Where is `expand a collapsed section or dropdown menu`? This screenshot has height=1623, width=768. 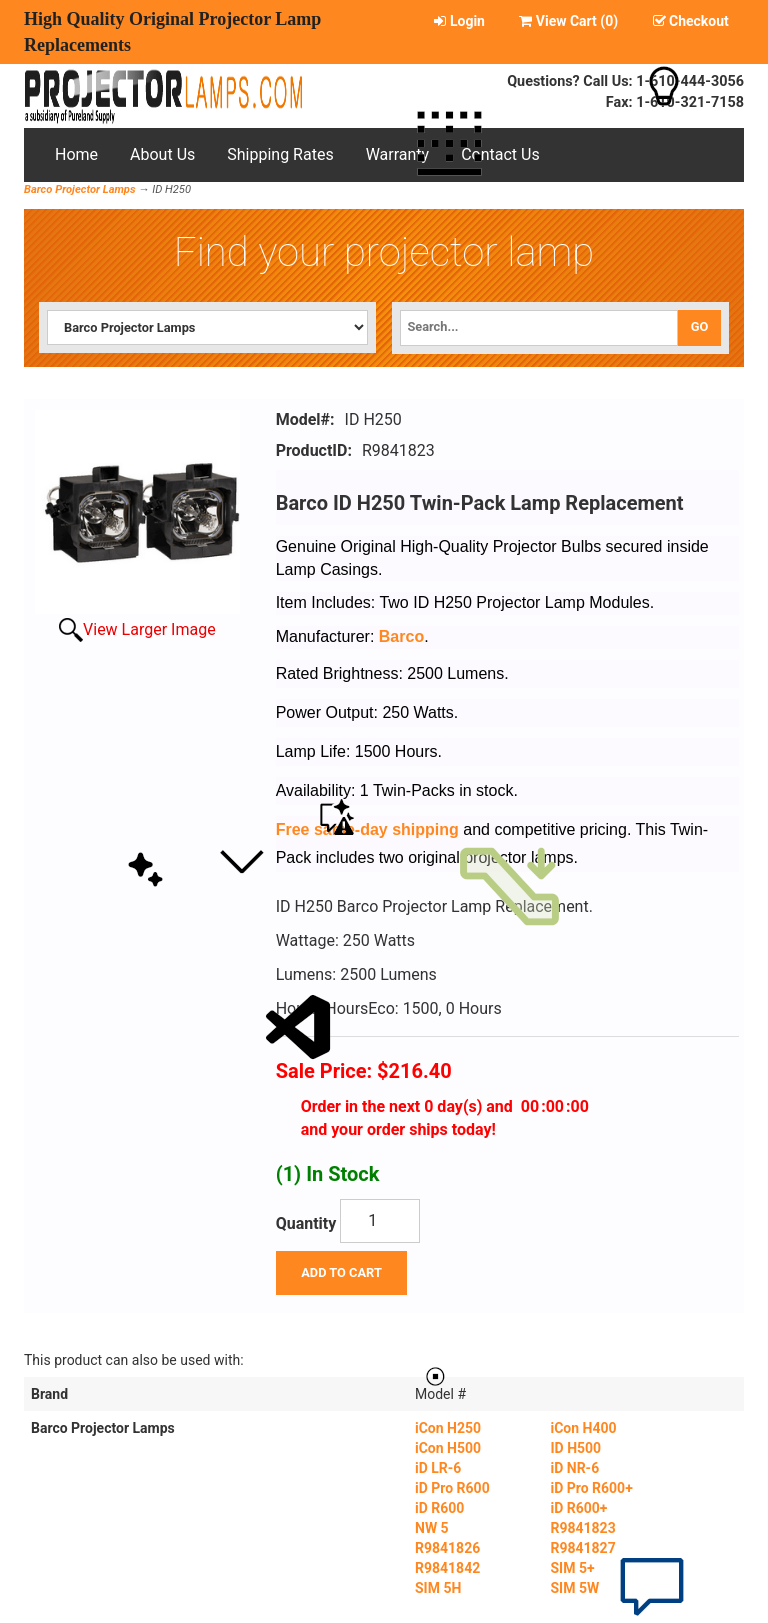
expand a collapsed section or dropdown menu is located at coordinates (242, 860).